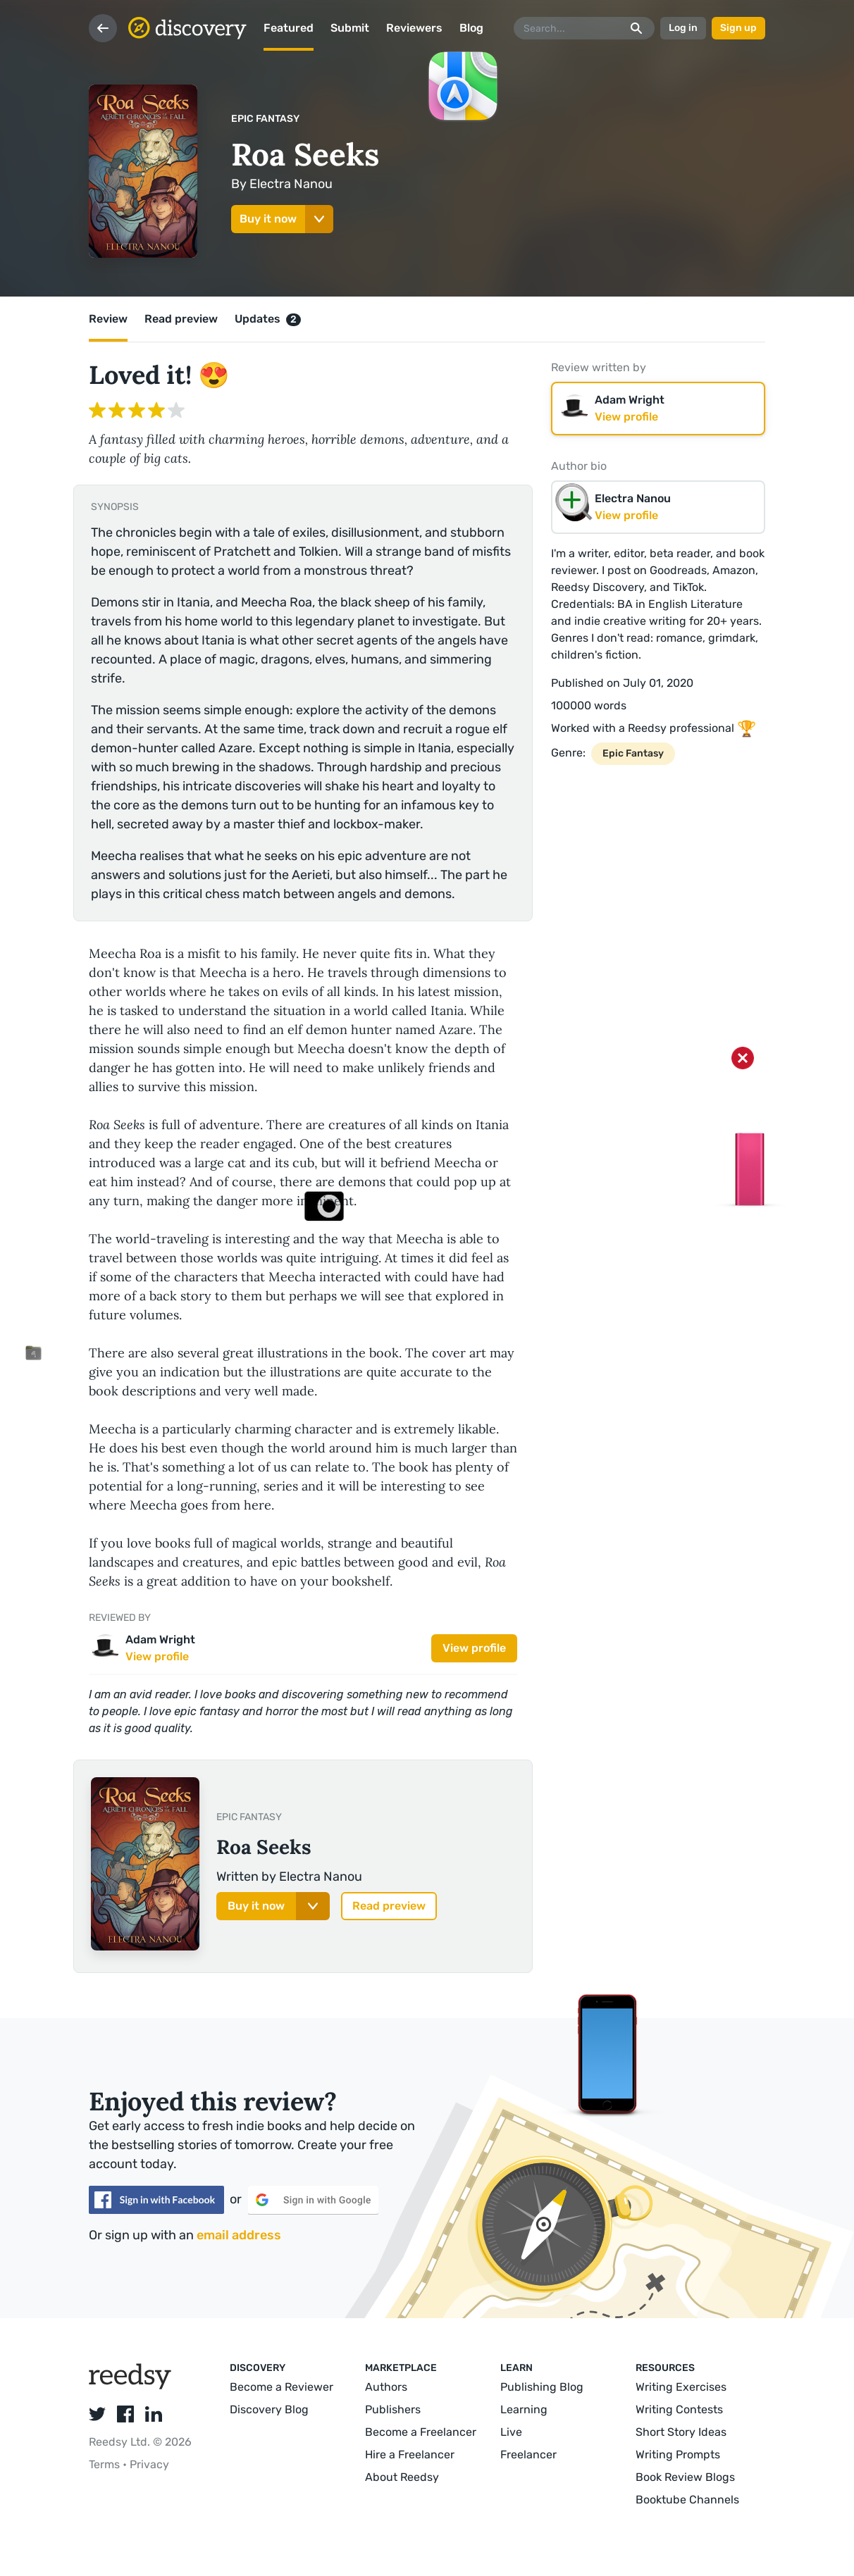 The image size is (854, 2576). Describe the element at coordinates (750, 1171) in the screenshot. I see `iPod nano device connected` at that location.